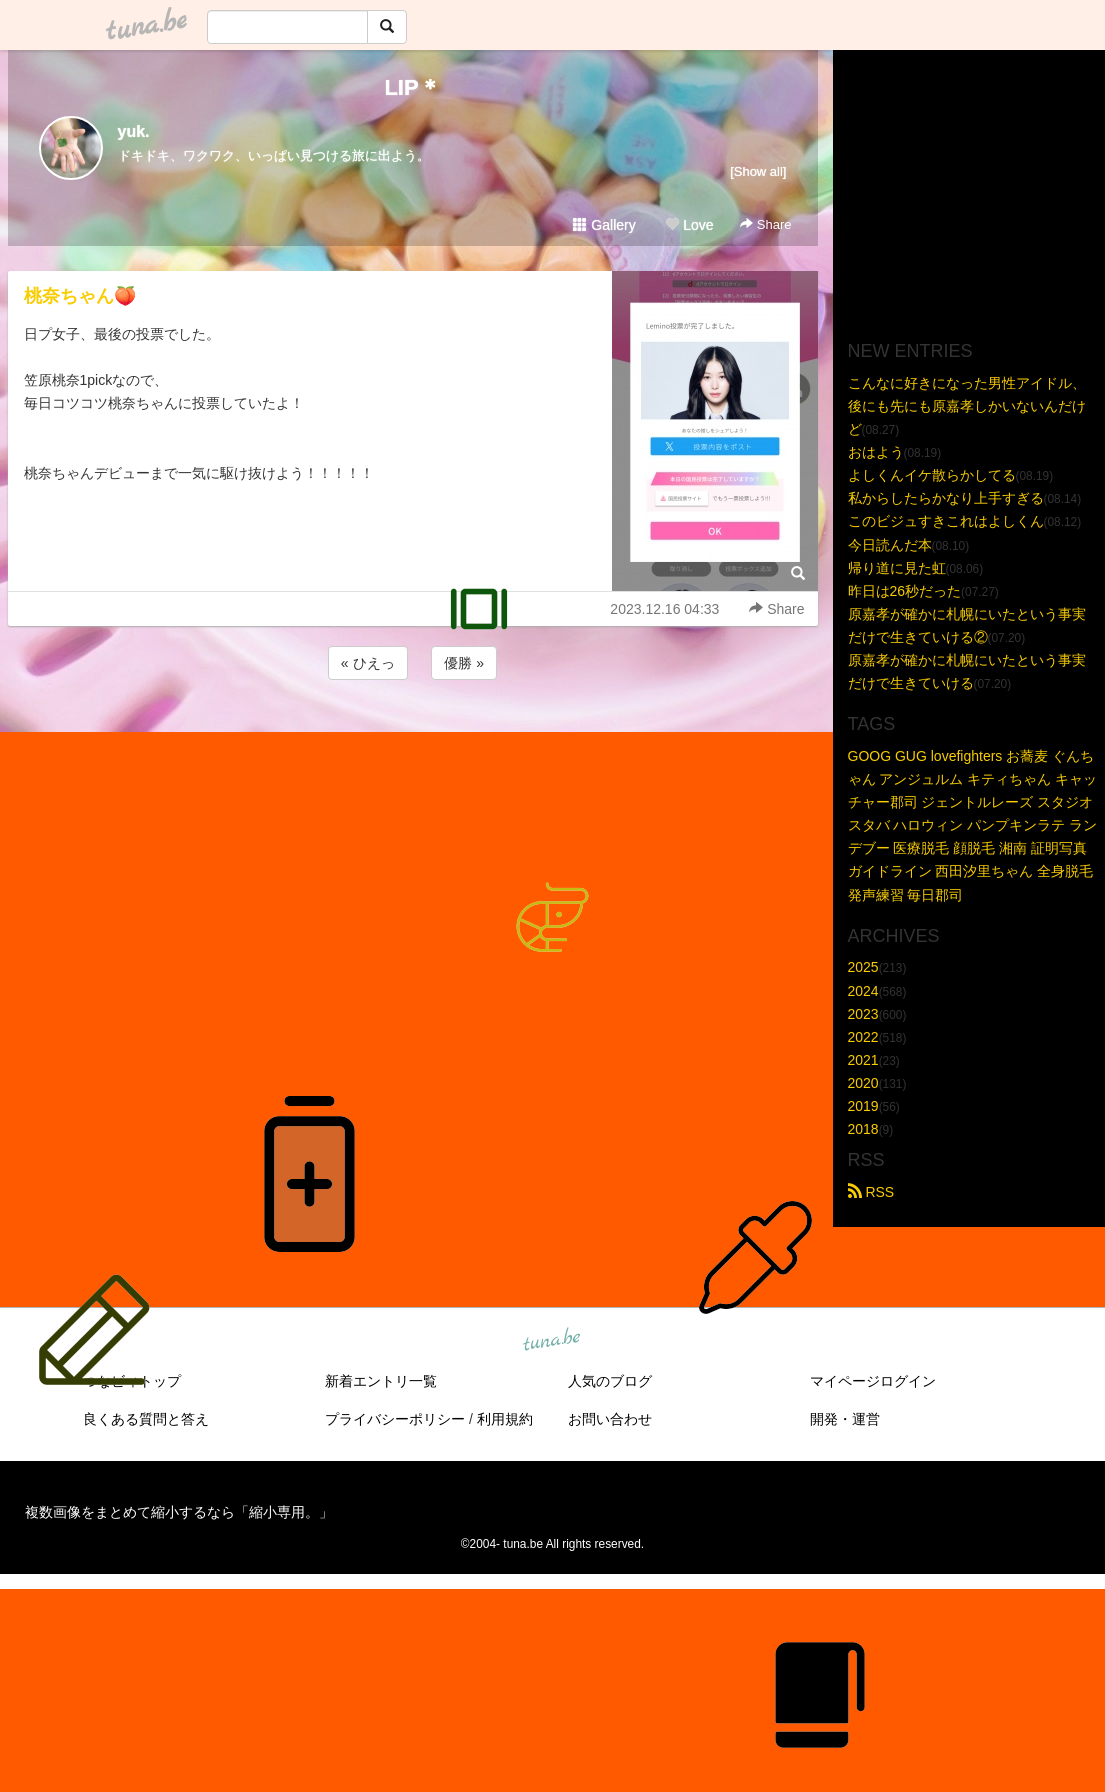  I want to click on towel or linen amenity indicator, so click(816, 1695).